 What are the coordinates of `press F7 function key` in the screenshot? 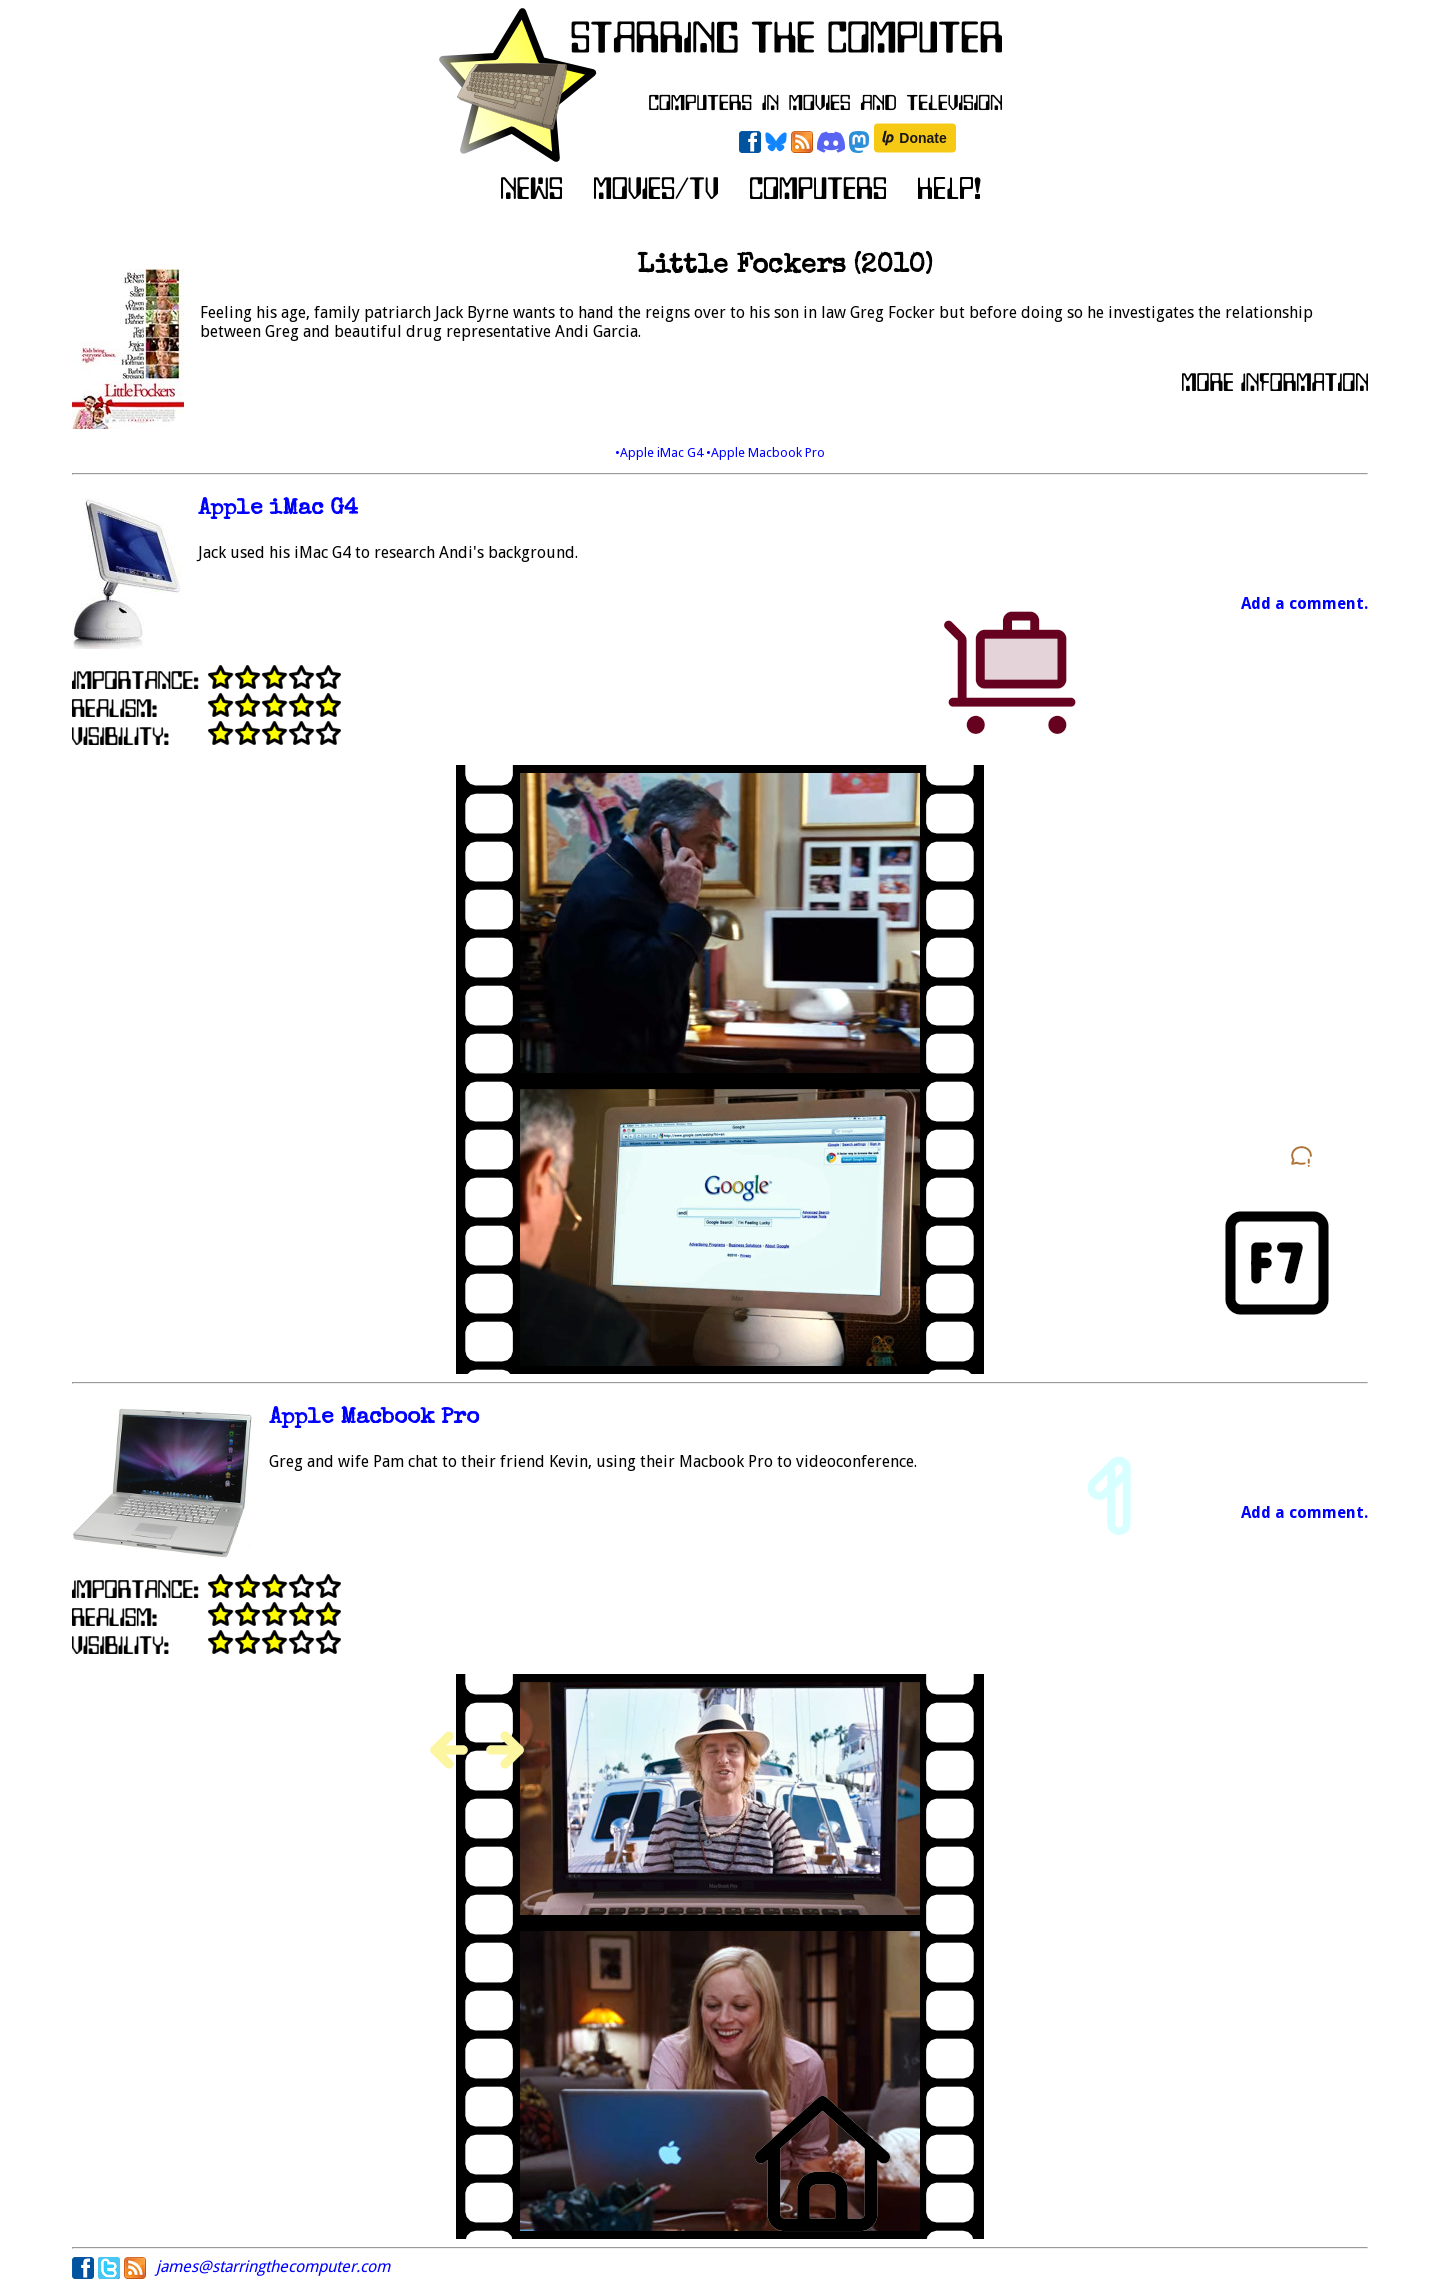 It's located at (1277, 1263).